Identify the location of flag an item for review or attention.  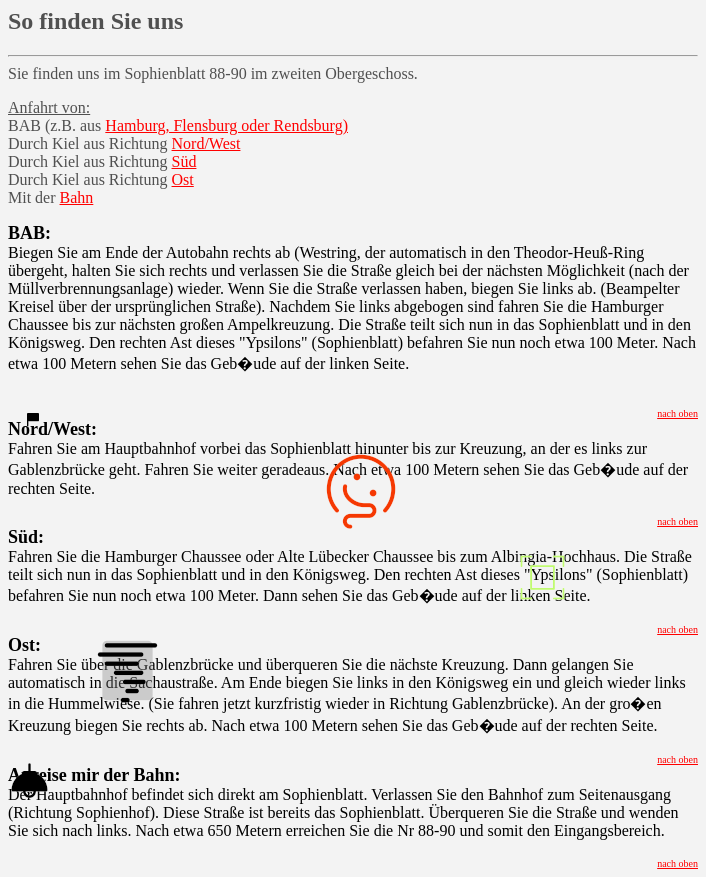
(33, 419).